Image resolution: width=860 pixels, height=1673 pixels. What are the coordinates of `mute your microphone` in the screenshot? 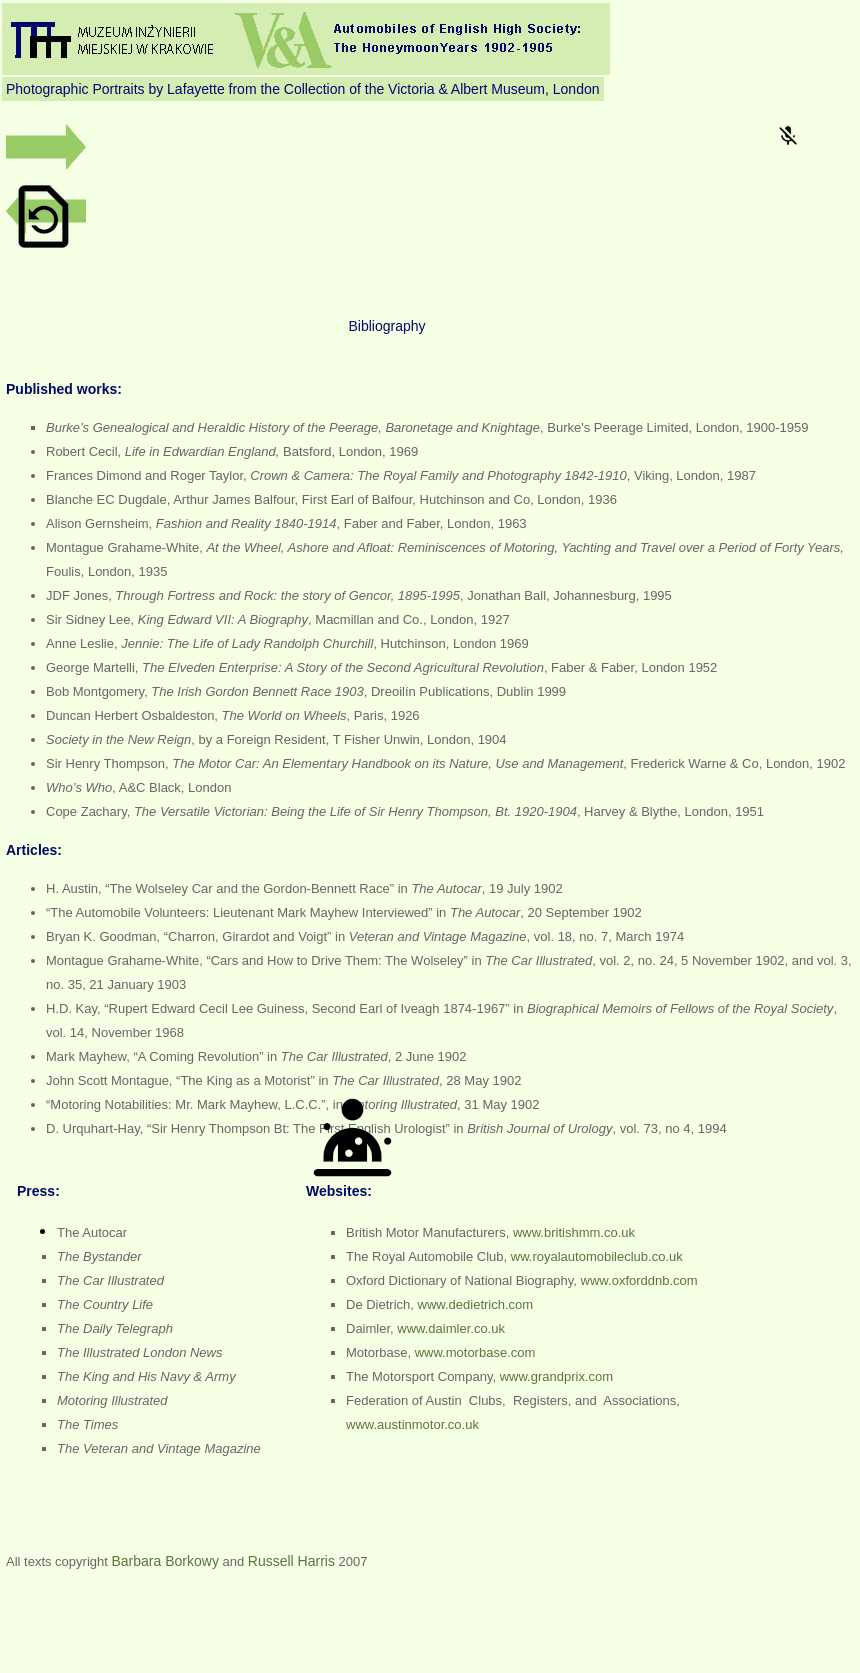 It's located at (788, 136).